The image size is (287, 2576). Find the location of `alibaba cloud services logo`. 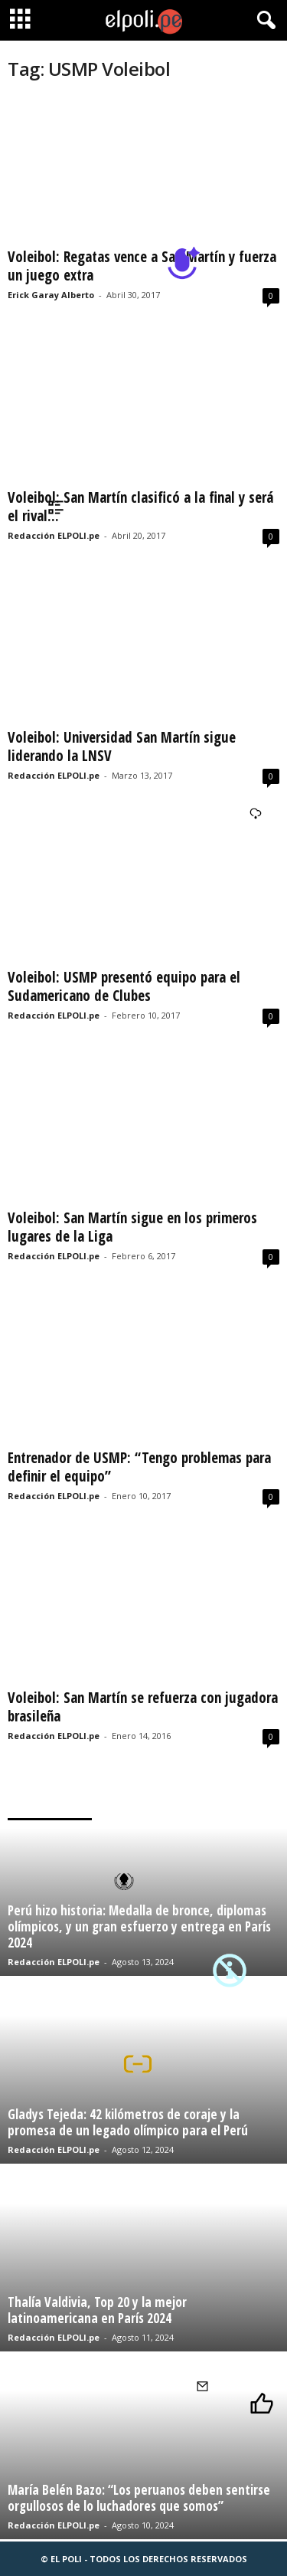

alibaba cloud services logo is located at coordinates (138, 2064).